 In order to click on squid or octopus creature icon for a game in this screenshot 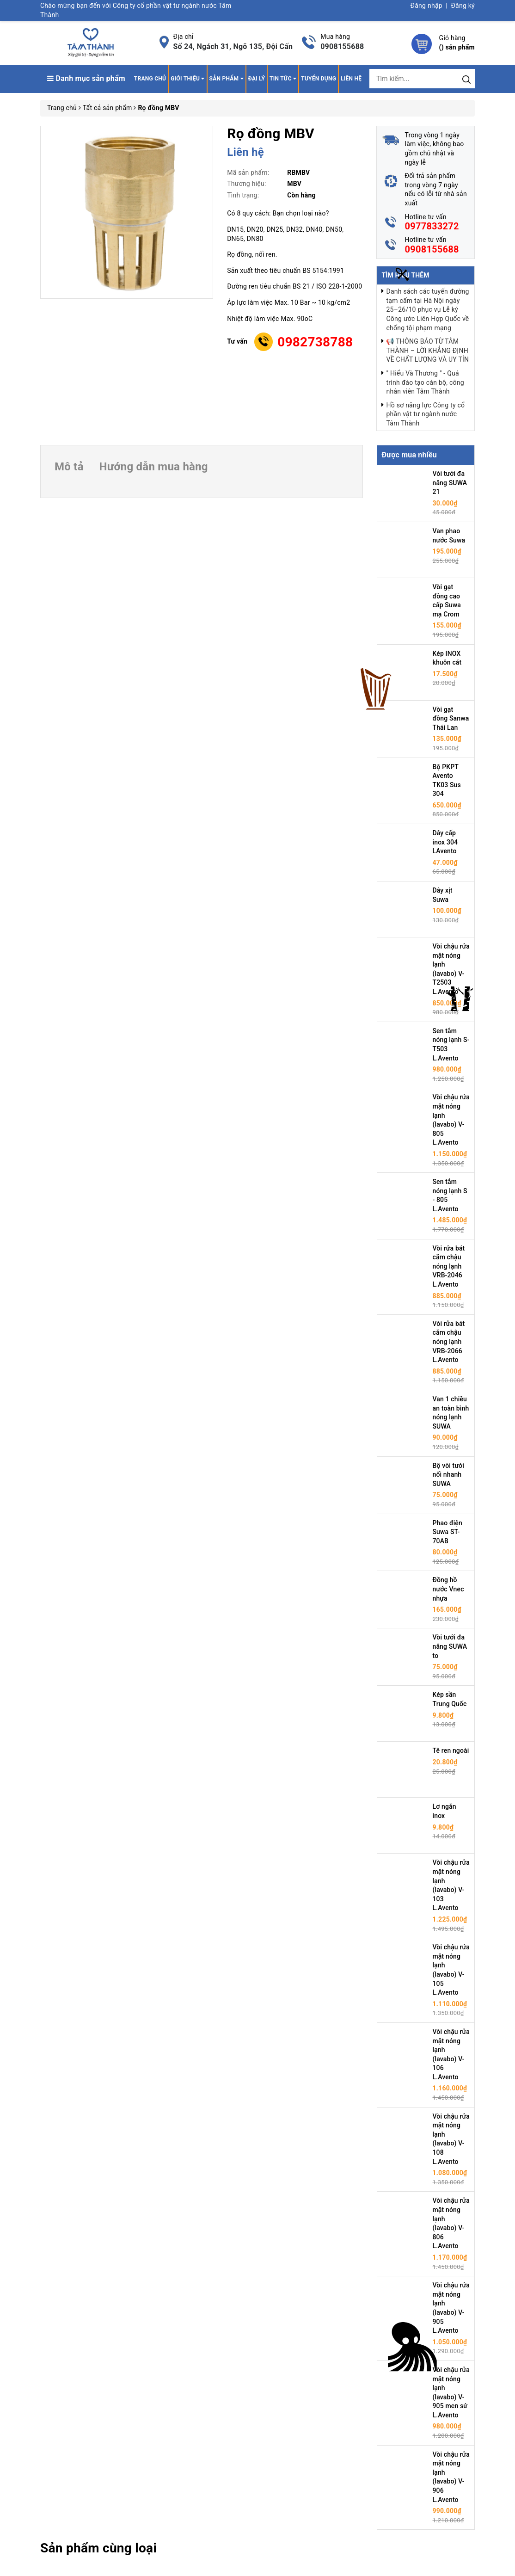, I will do `click(412, 2347)`.